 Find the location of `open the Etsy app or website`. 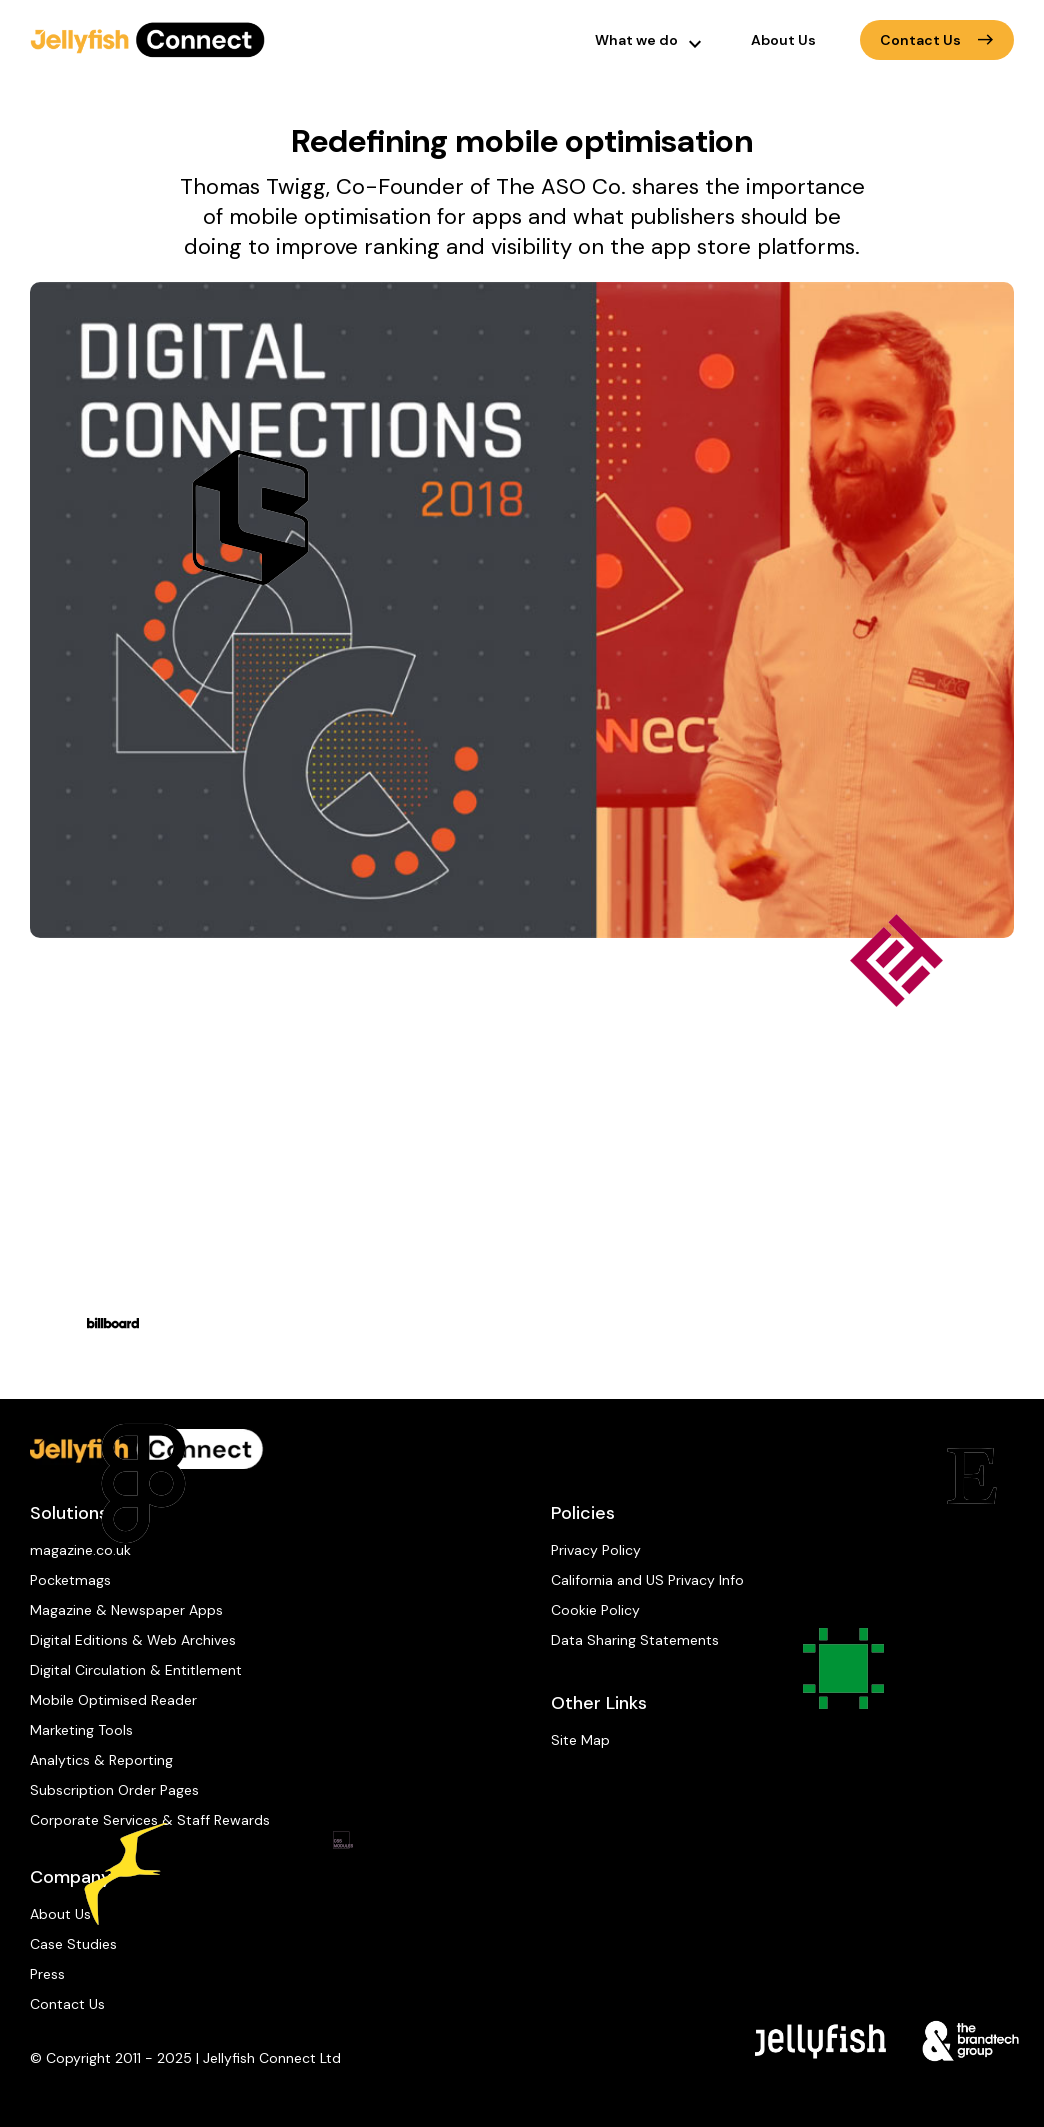

open the Etsy app or website is located at coordinates (972, 1476).